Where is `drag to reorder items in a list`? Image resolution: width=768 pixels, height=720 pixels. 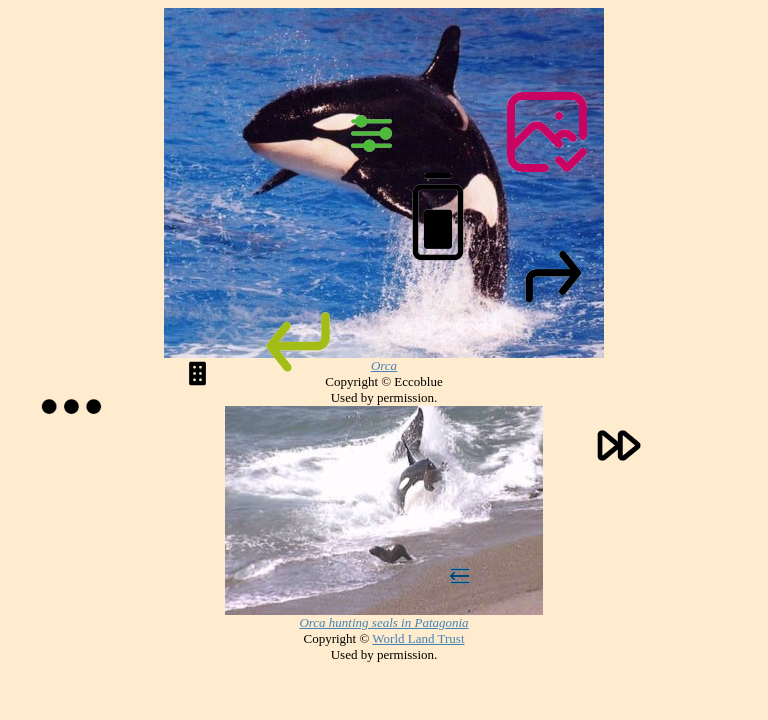 drag to reorder items in a list is located at coordinates (197, 373).